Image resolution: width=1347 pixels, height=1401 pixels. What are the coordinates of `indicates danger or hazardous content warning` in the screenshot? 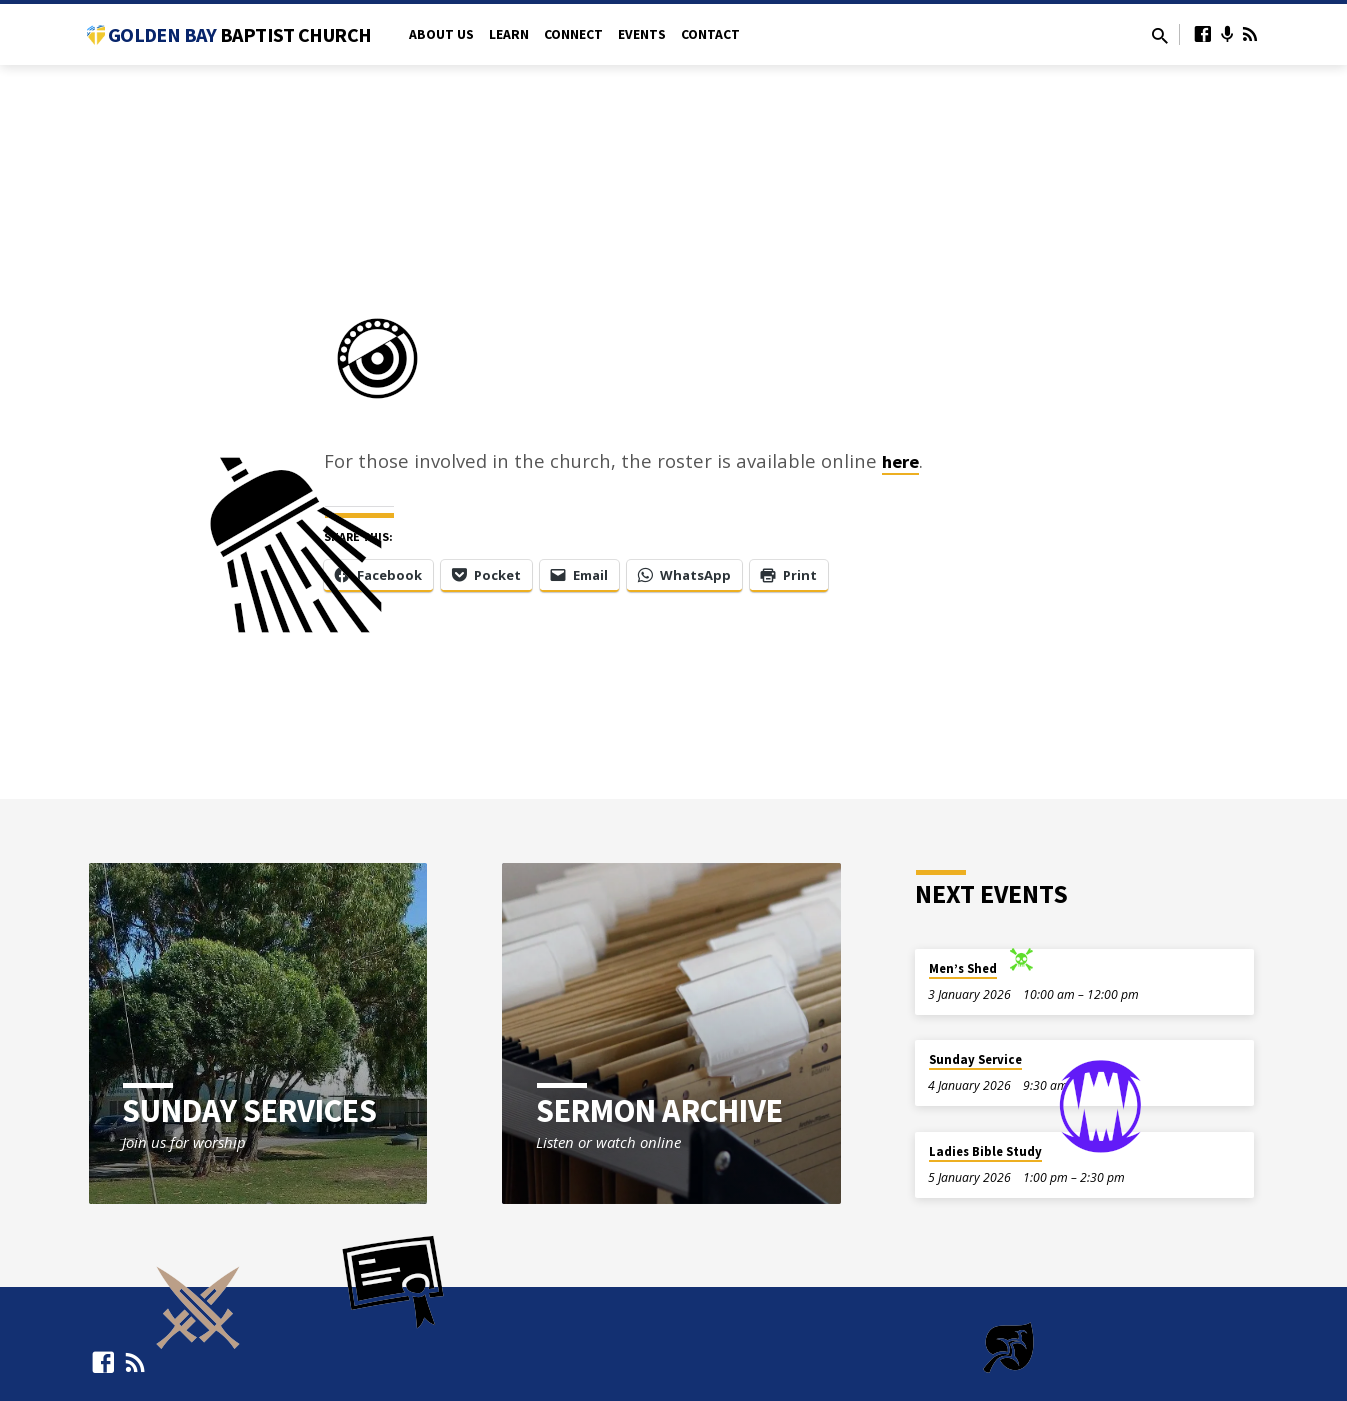 It's located at (1021, 959).